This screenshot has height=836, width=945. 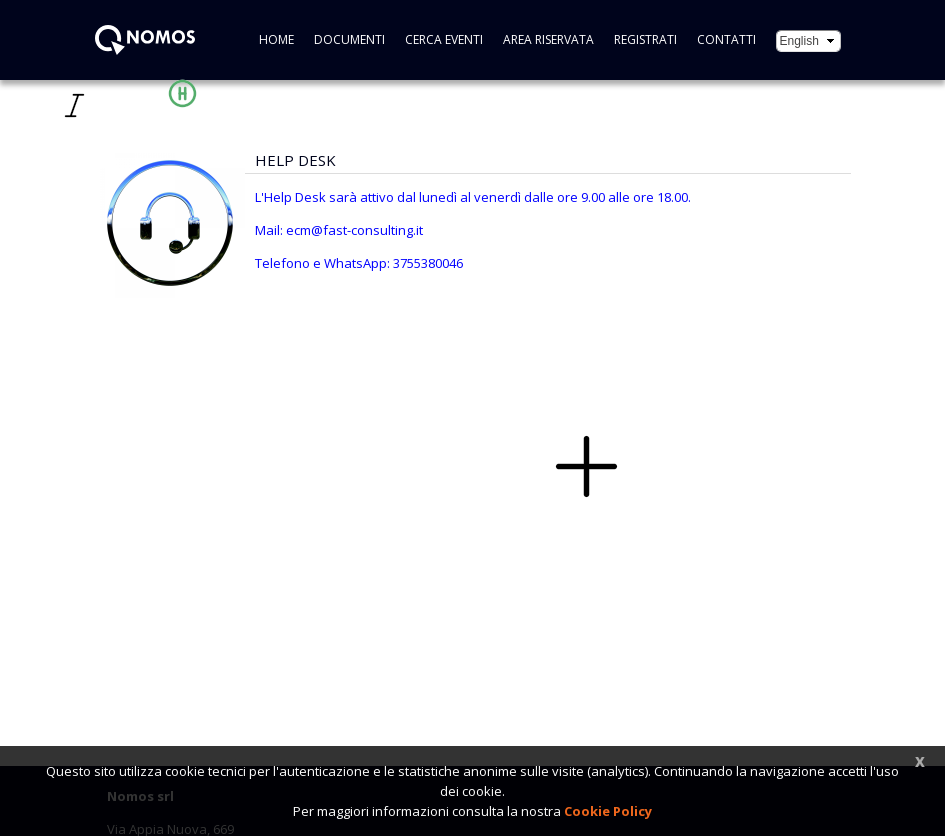 What do you see at coordinates (586, 466) in the screenshot?
I see `add a new item` at bounding box center [586, 466].